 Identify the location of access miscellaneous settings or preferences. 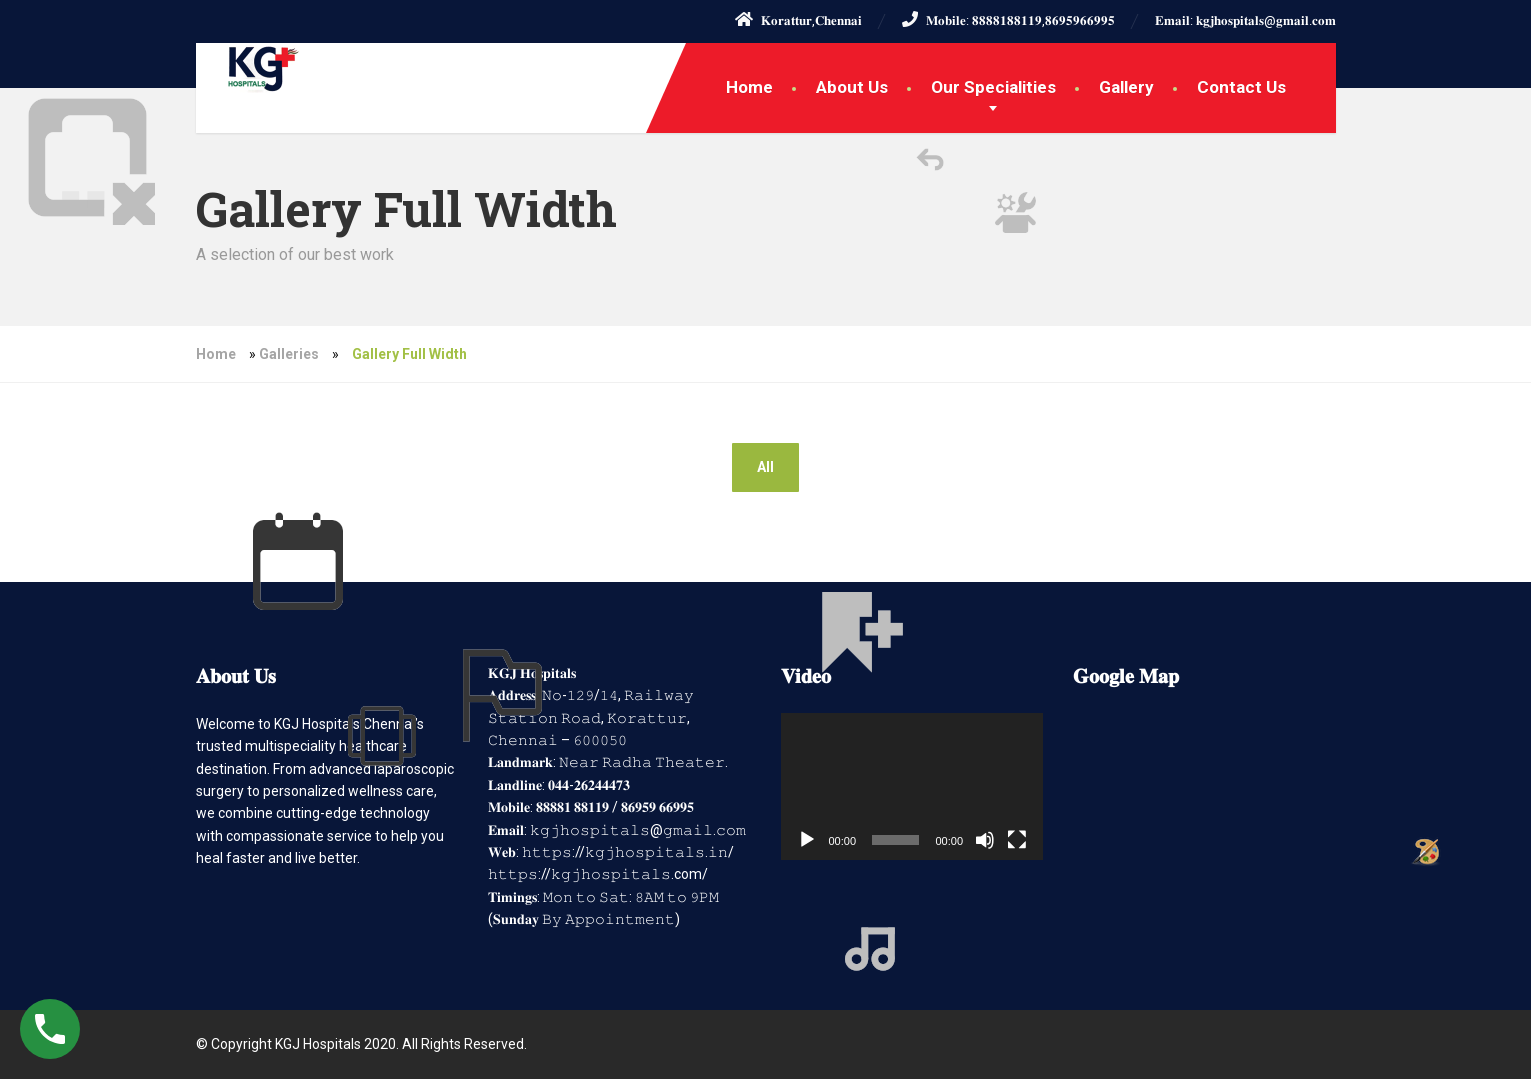
(1015, 212).